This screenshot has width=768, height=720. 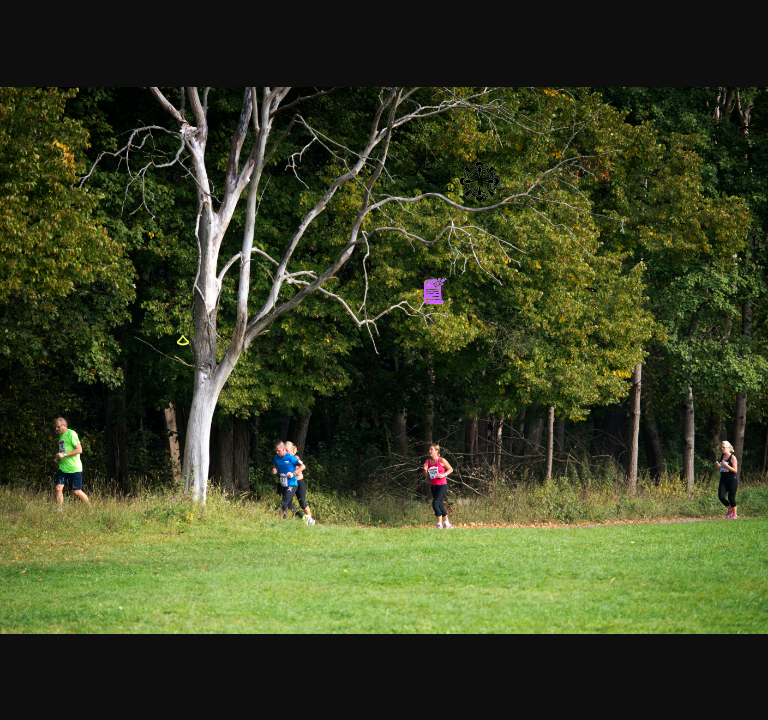 What do you see at coordinates (434, 291) in the screenshot?
I see `pin or mark an important note` at bounding box center [434, 291].